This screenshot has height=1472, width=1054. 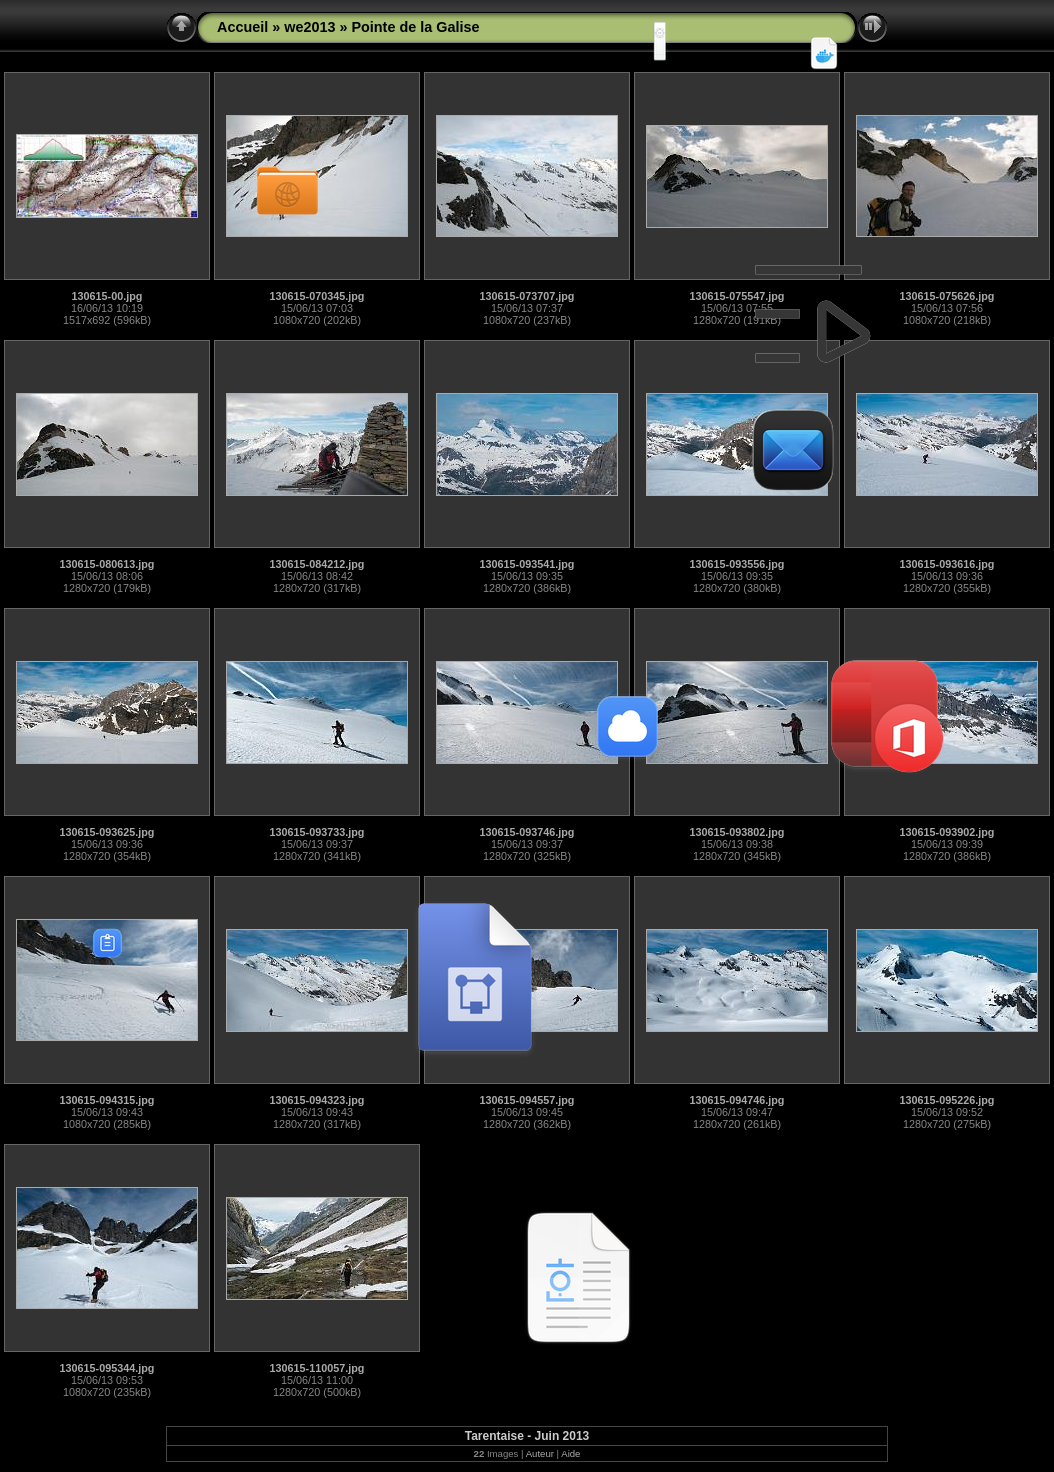 What do you see at coordinates (475, 980) in the screenshot?
I see `a Microsoft Visio diagram file` at bounding box center [475, 980].